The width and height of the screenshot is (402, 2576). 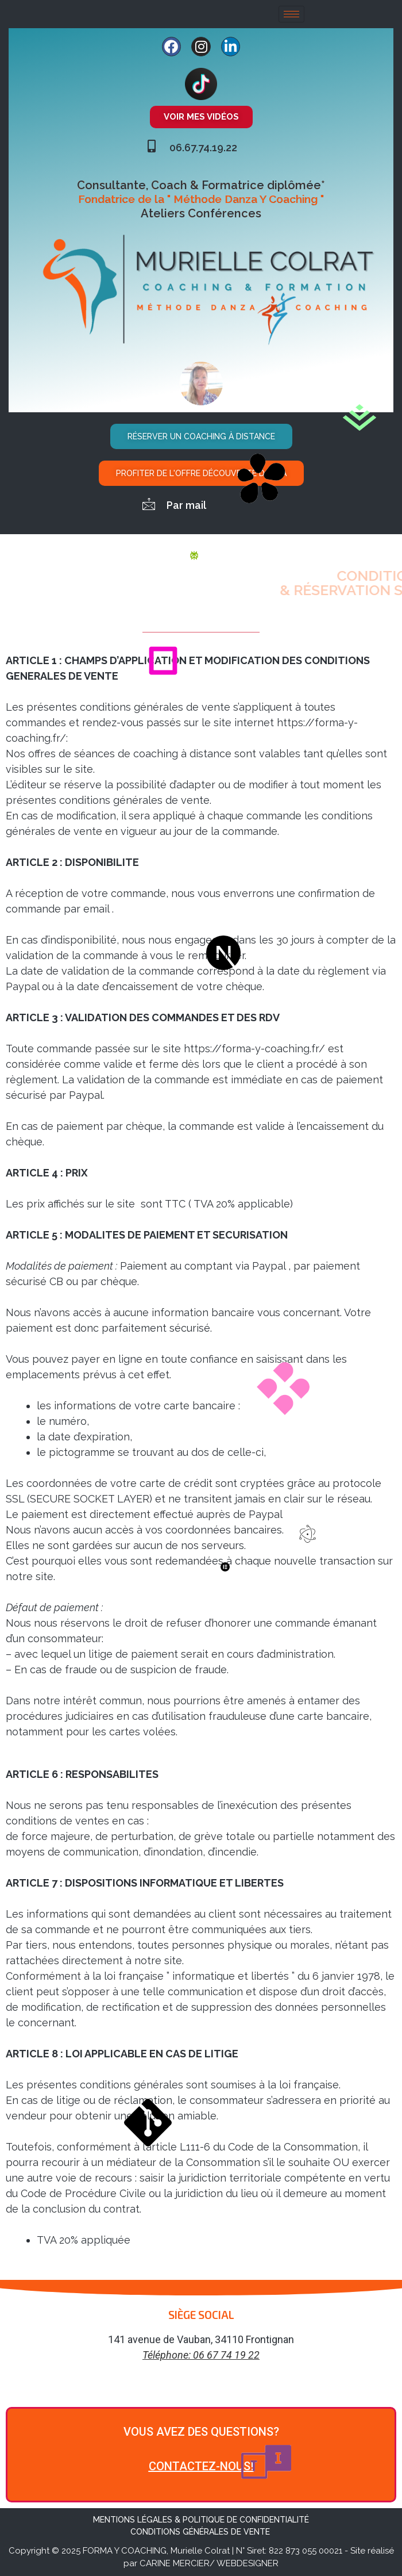 I want to click on electron framework logo, so click(x=307, y=1534).